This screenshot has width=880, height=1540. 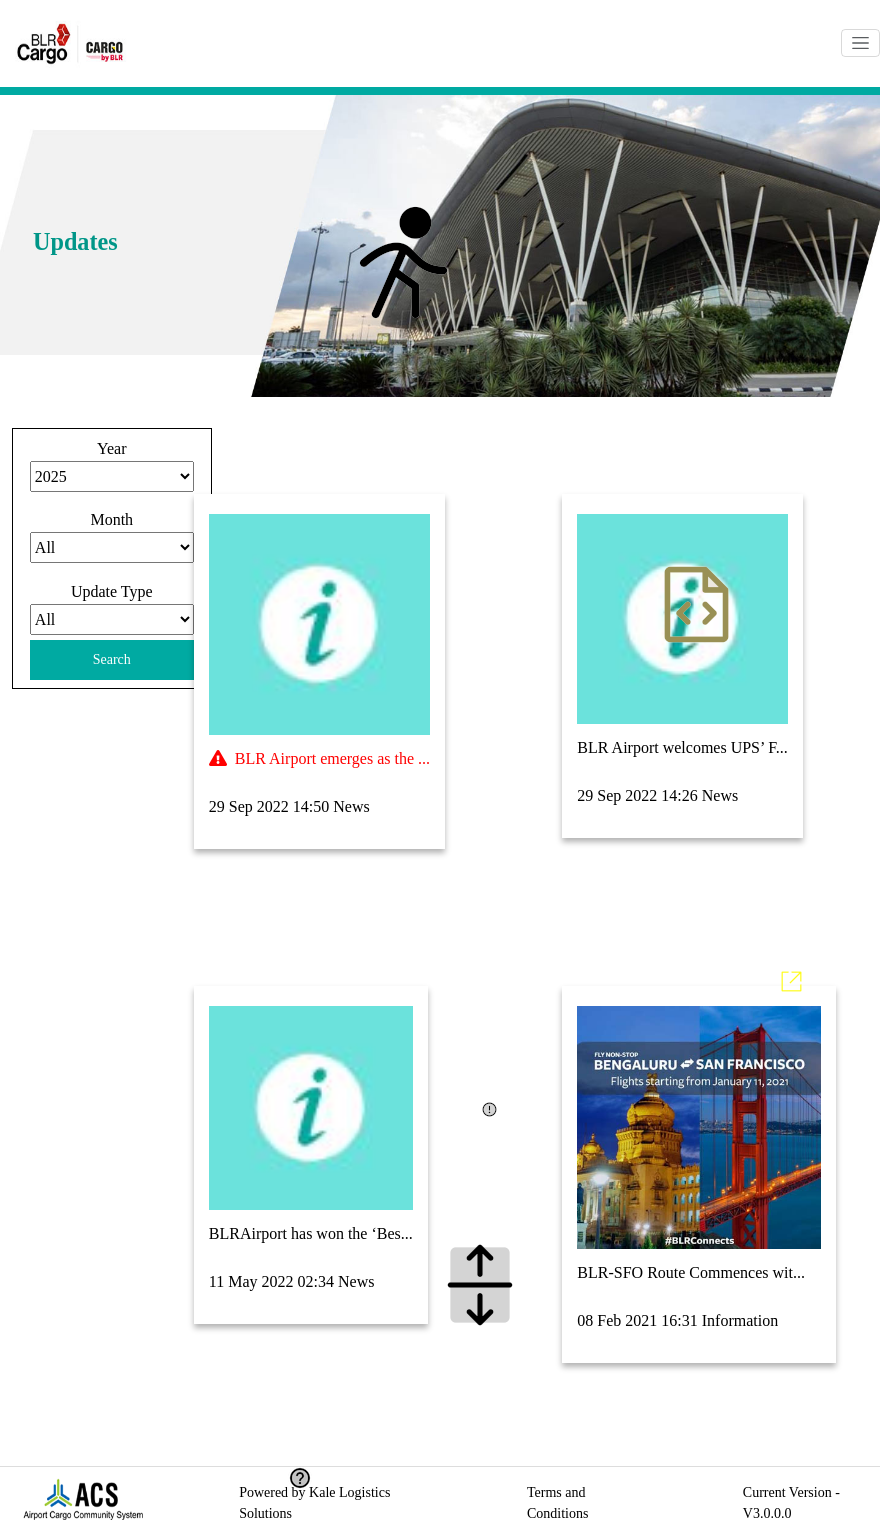 What do you see at coordinates (696, 604) in the screenshot?
I see `view source code file` at bounding box center [696, 604].